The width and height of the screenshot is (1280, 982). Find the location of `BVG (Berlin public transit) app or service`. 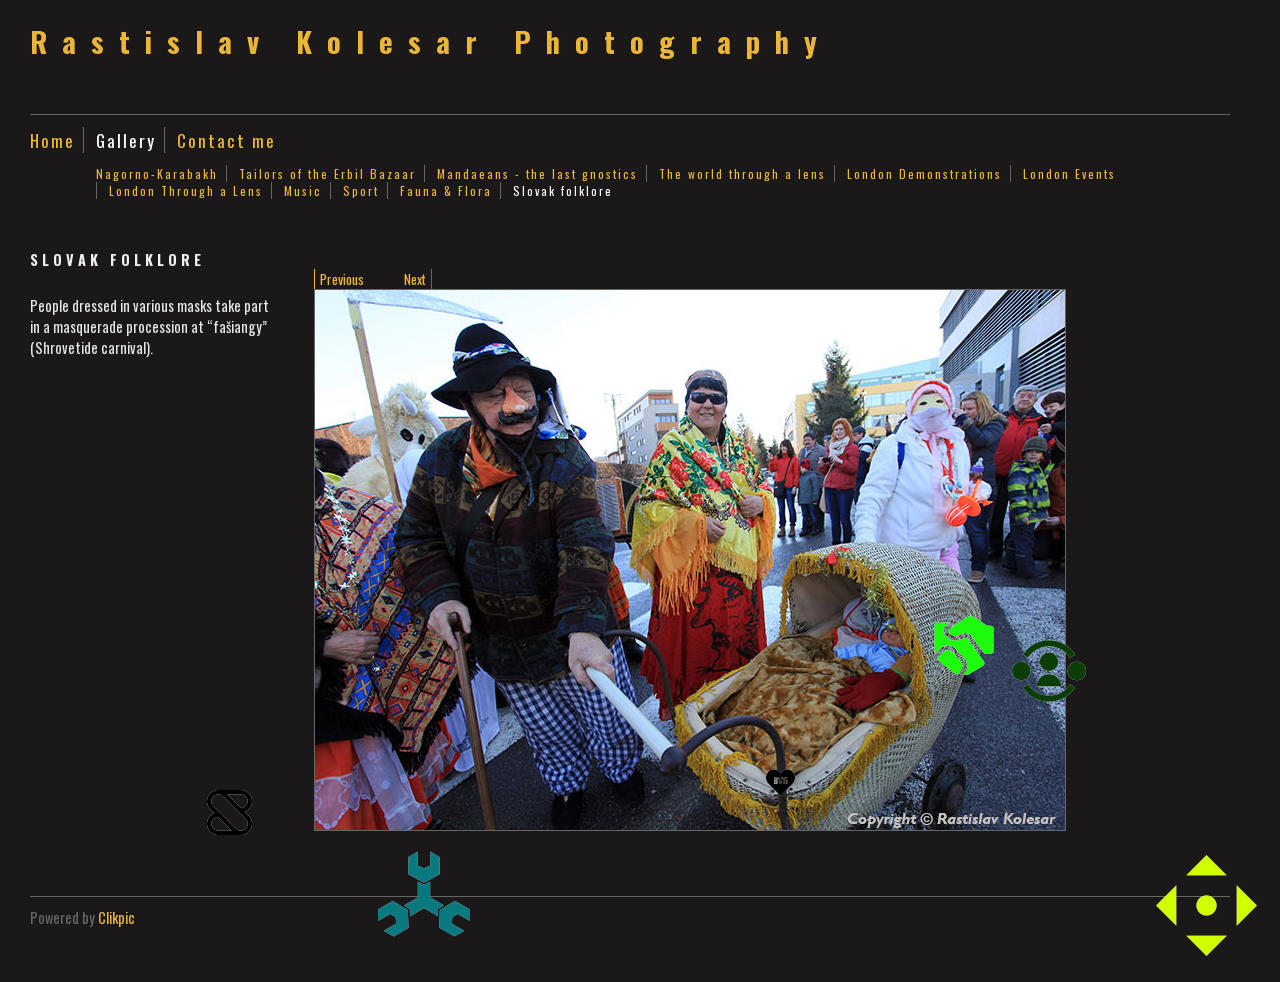

BVG (Berlin public transit) app or service is located at coordinates (780, 782).